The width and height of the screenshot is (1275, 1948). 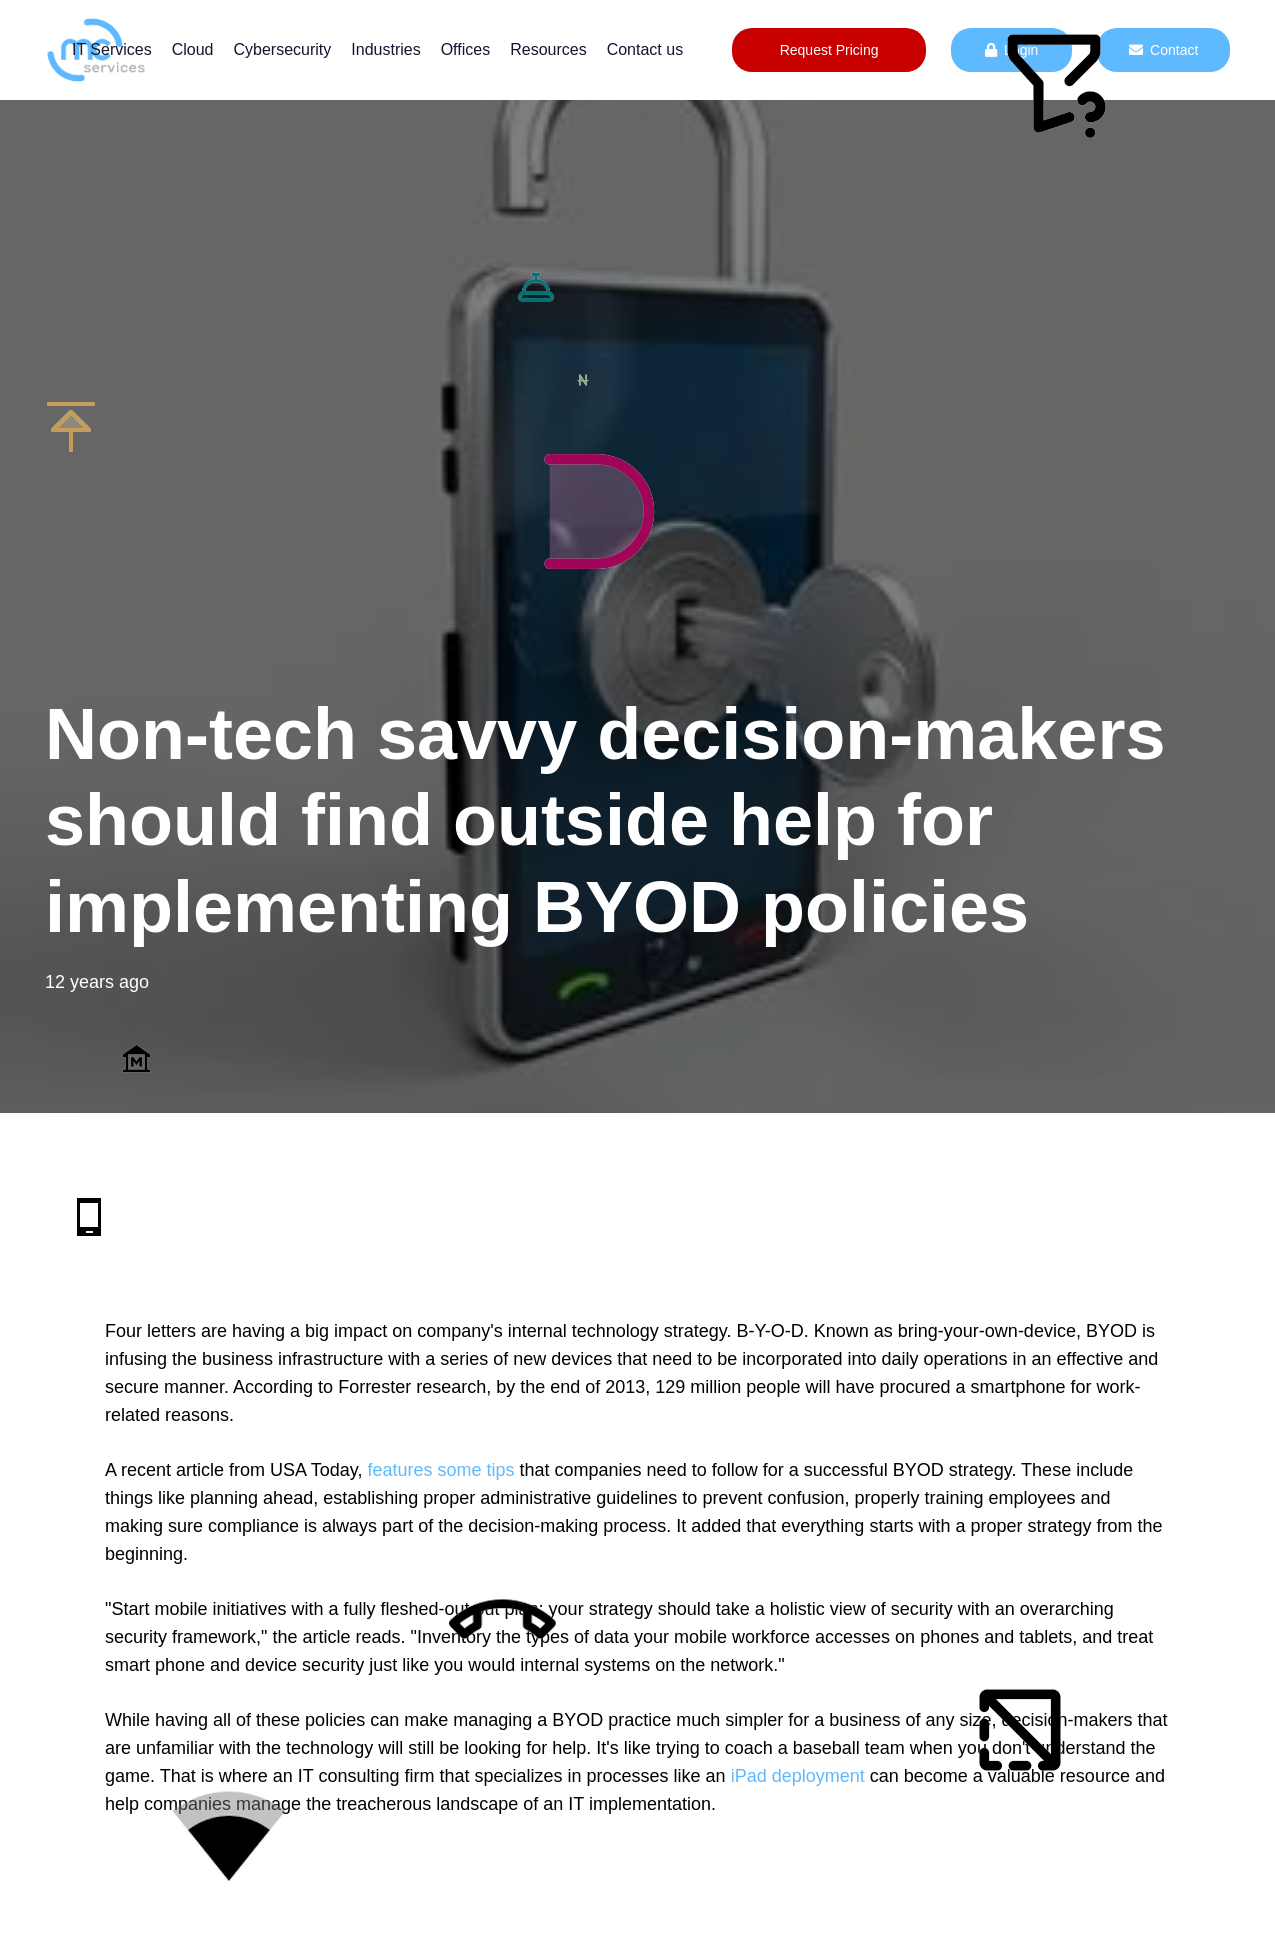 I want to click on invert current selection, so click(x=1020, y=1730).